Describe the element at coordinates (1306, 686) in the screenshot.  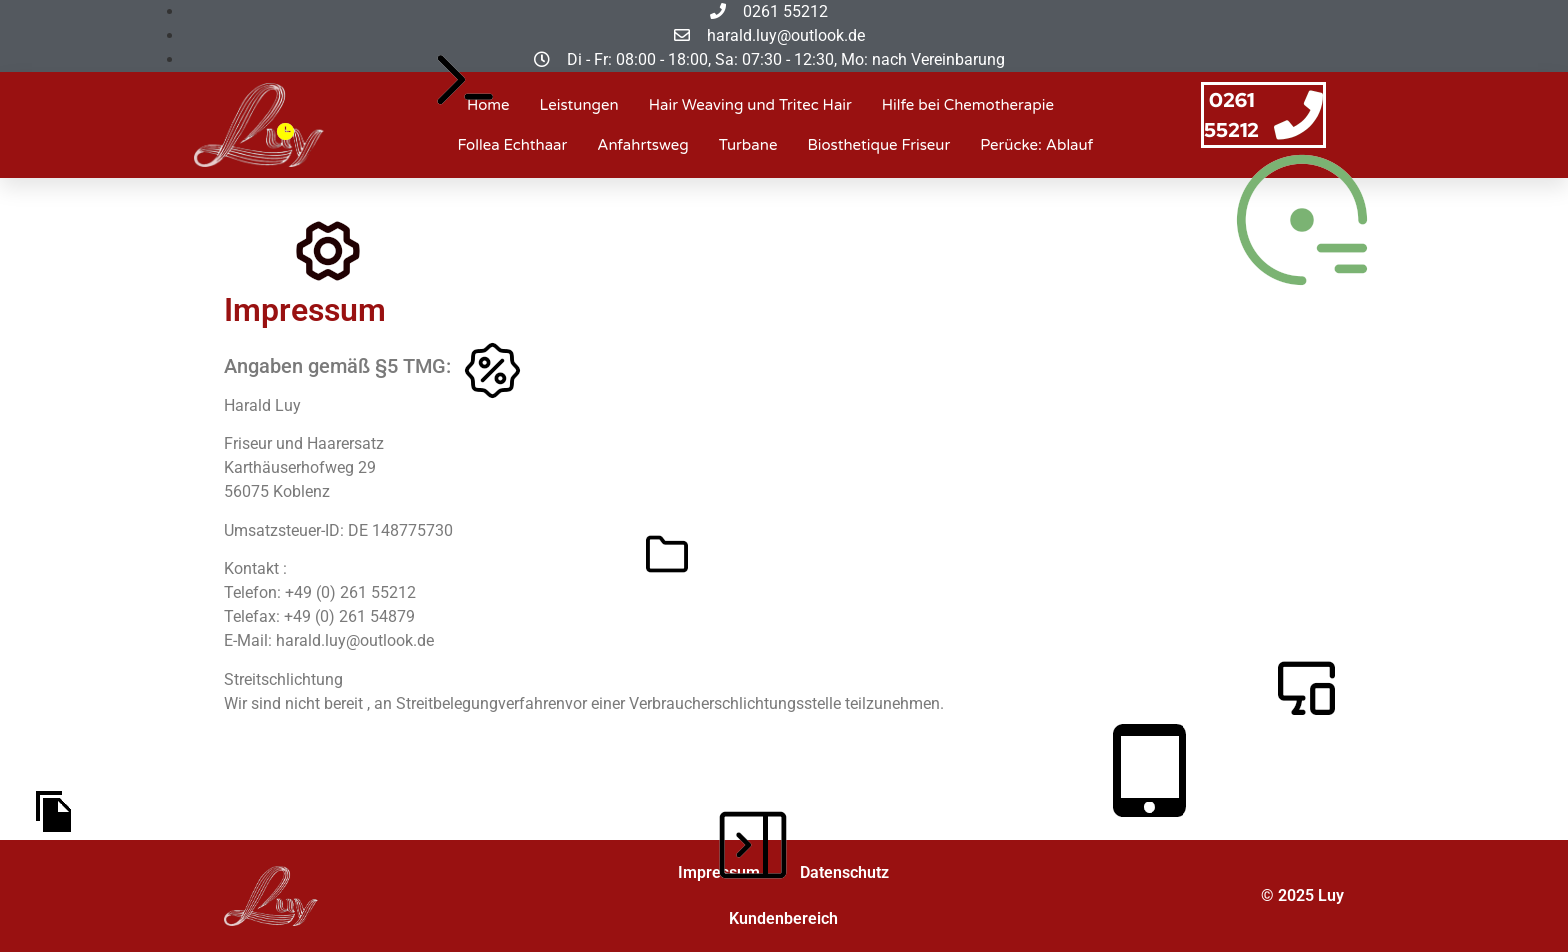
I see `view connected devices` at that location.